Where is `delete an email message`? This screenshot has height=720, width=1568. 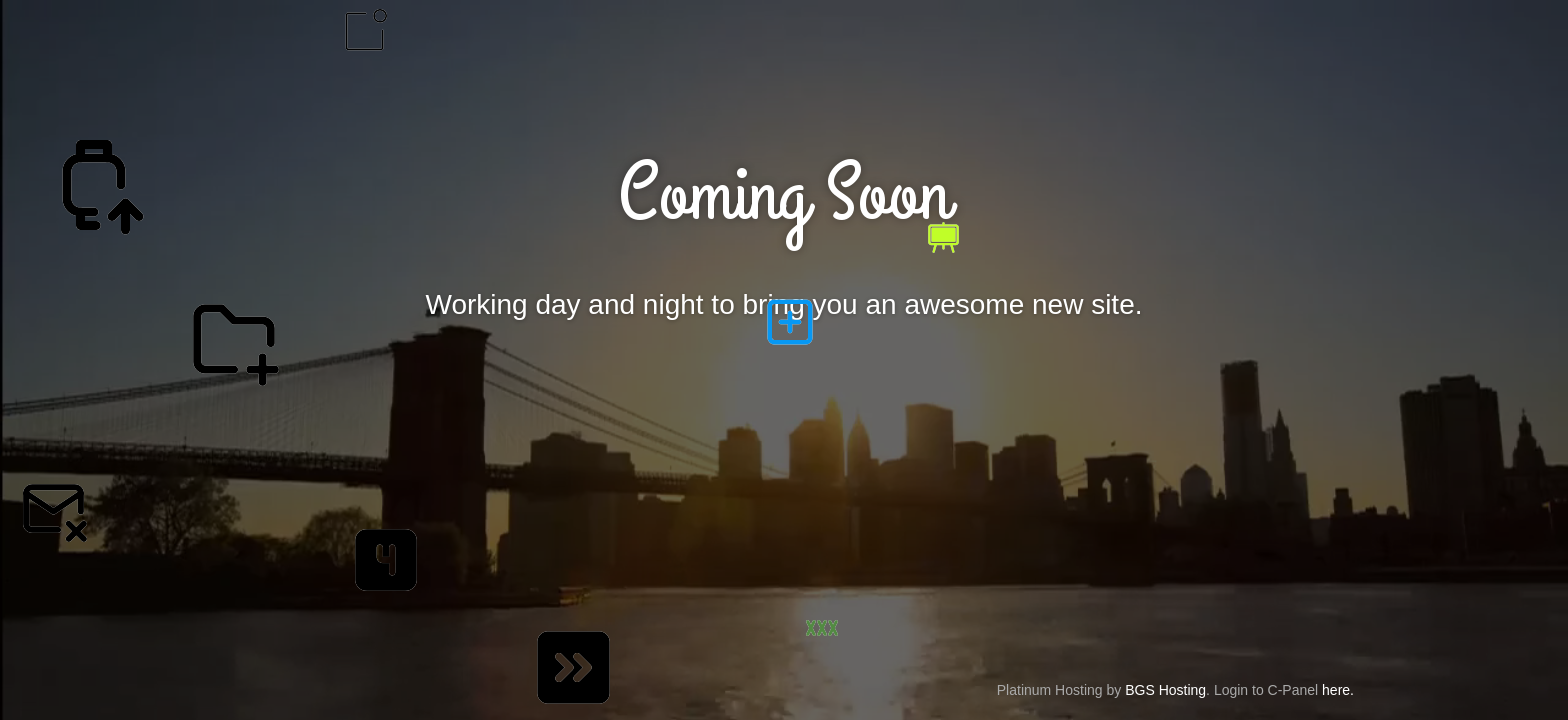 delete an email message is located at coordinates (53, 508).